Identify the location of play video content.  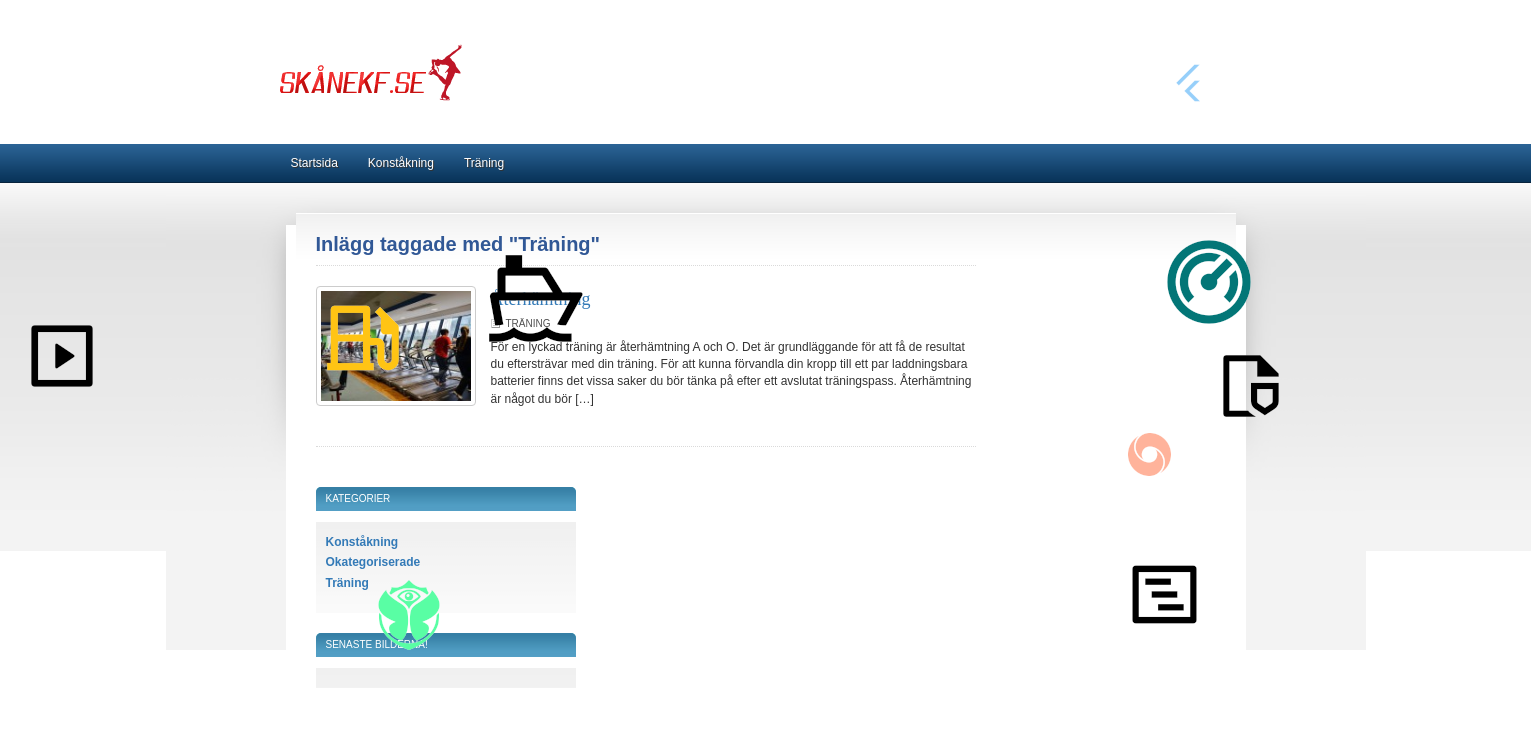
(62, 356).